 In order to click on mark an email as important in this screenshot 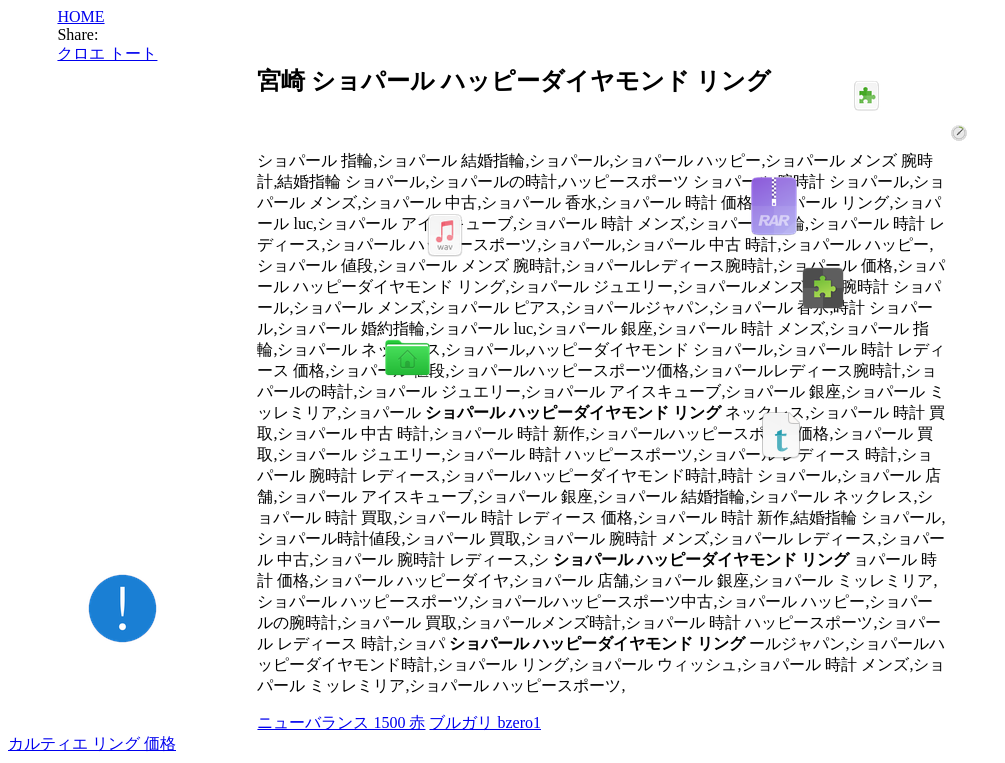, I will do `click(122, 608)`.